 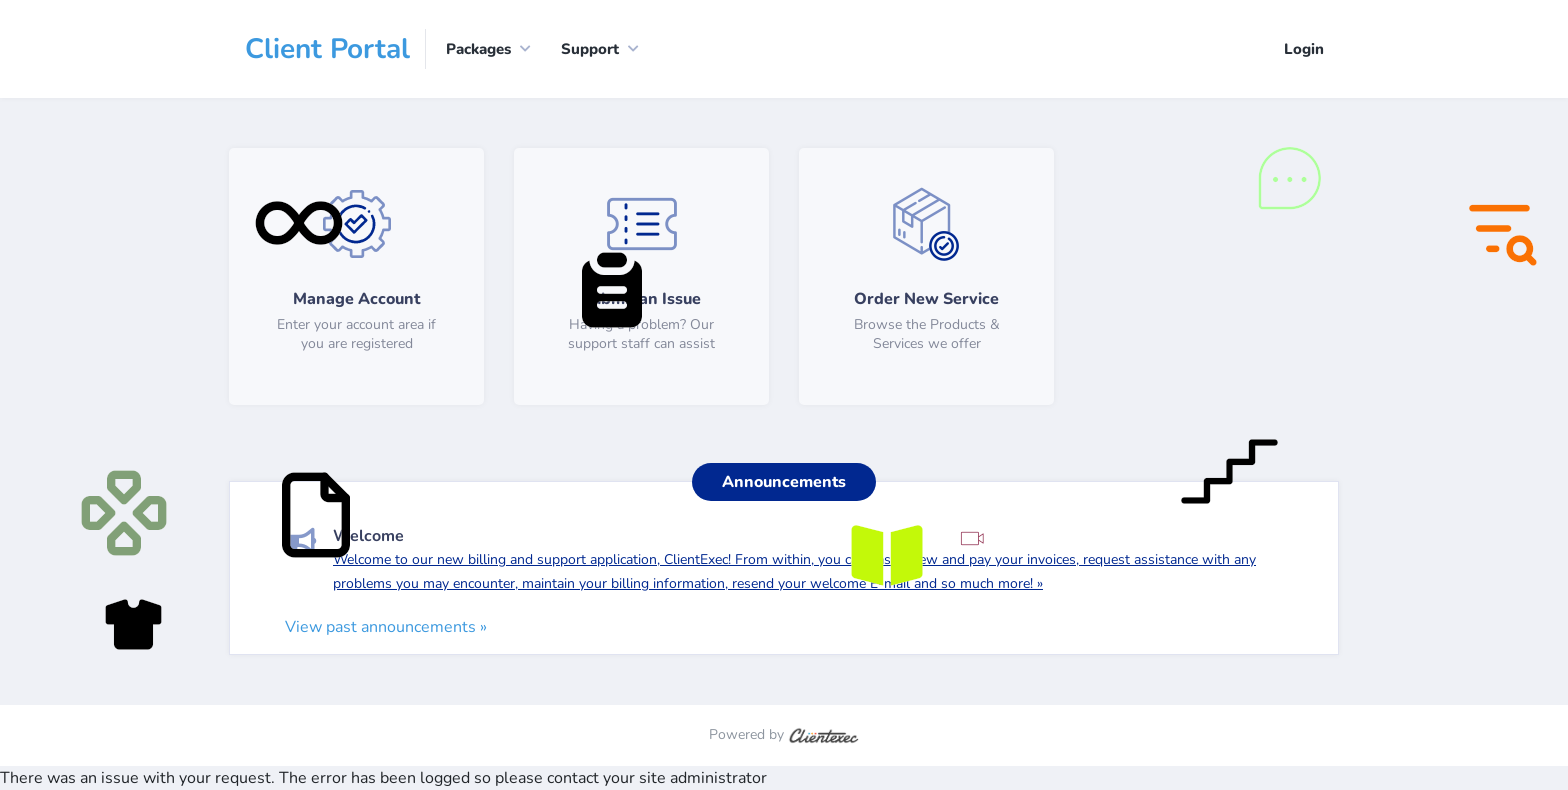 What do you see at coordinates (612, 290) in the screenshot?
I see `view clipboard contents` at bounding box center [612, 290].